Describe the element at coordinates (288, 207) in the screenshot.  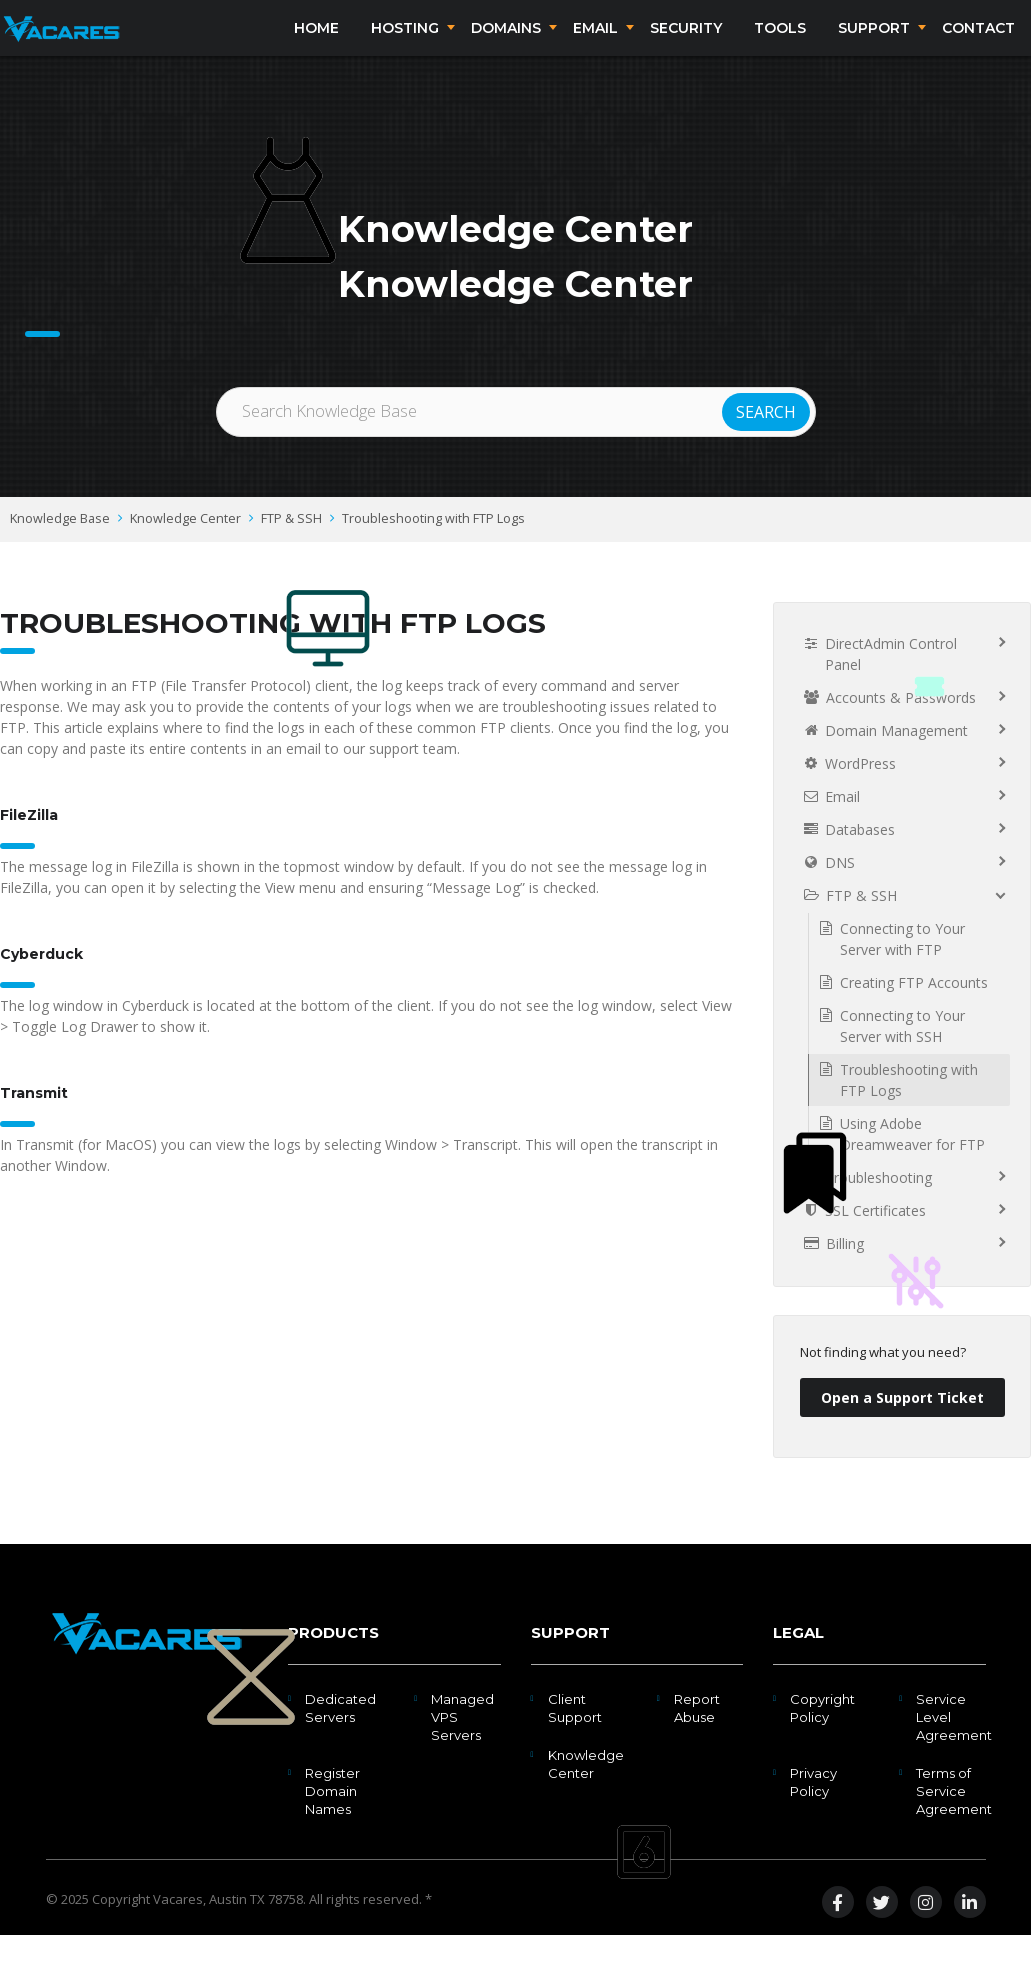
I see `browse women's clothing` at that location.